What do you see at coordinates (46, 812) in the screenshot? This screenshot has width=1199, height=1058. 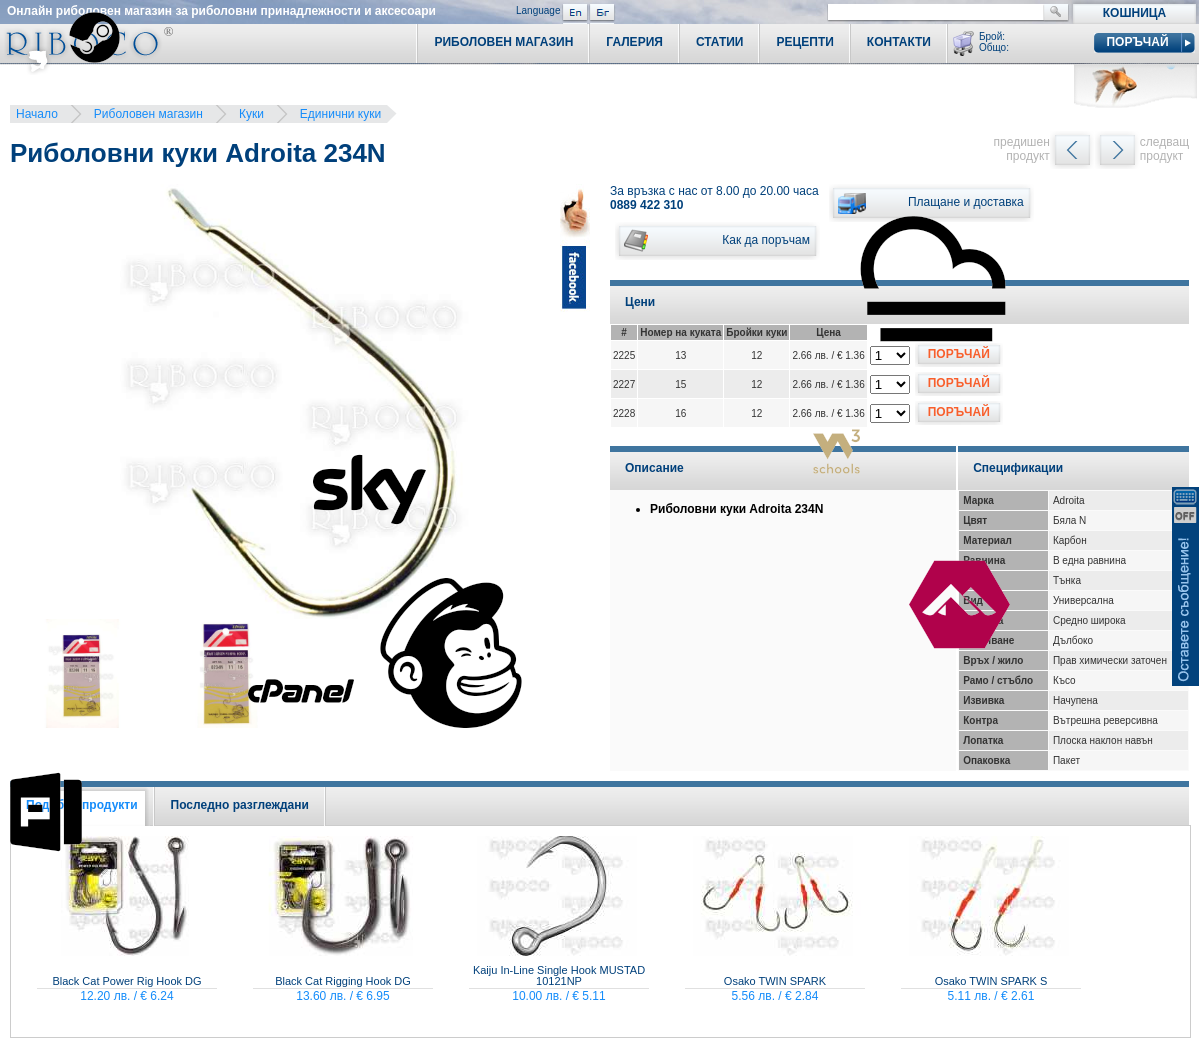 I see `open a PowerPoint presentation file` at bounding box center [46, 812].